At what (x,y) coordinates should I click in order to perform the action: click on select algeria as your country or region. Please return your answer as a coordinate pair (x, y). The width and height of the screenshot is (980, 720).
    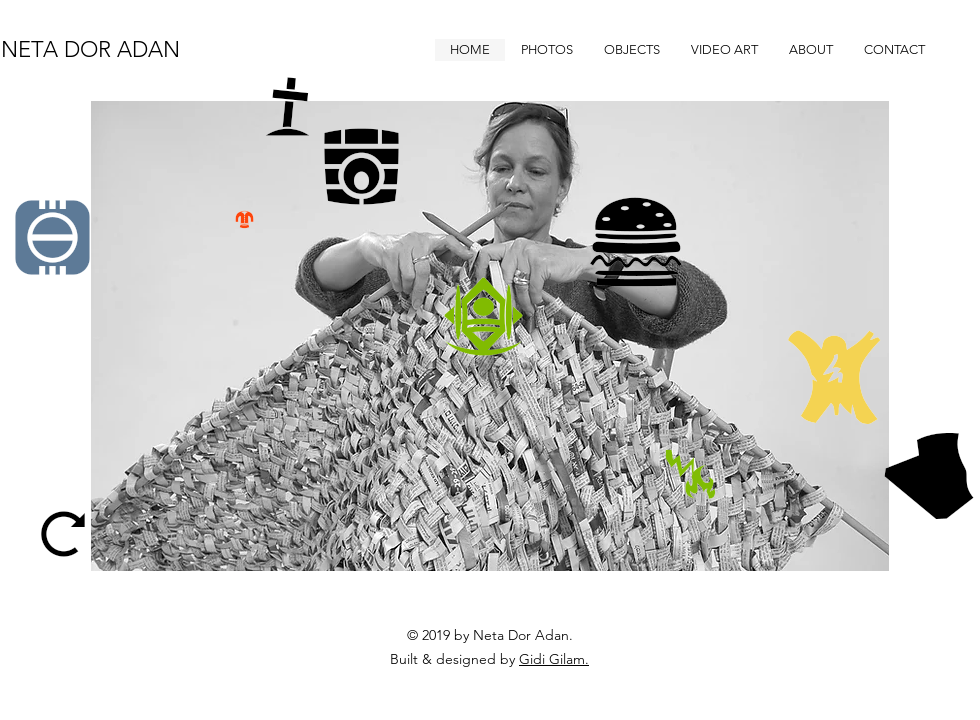
    Looking at the image, I should click on (929, 476).